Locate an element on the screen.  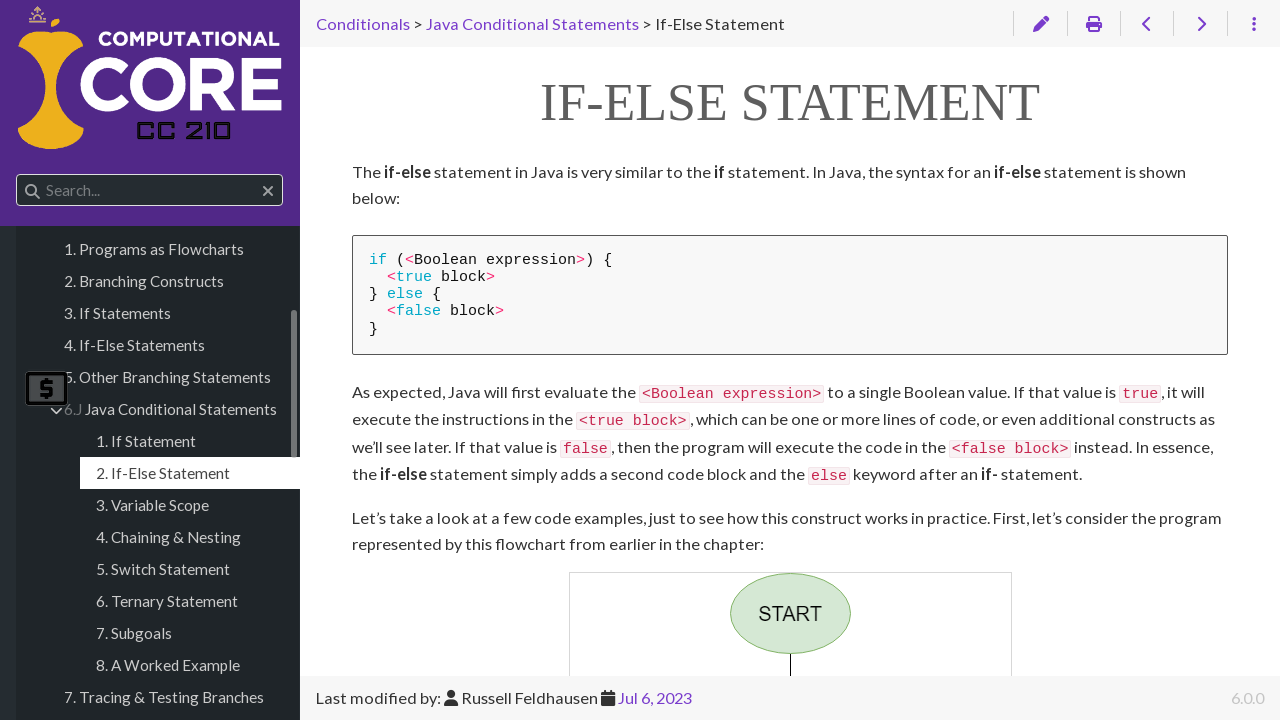
find nearby ATMs or cash machines is located at coordinates (46, 388).